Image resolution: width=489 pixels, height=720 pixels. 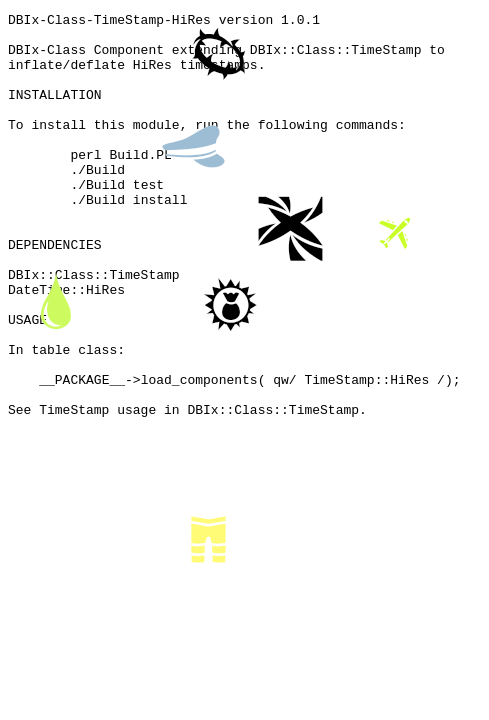 What do you see at coordinates (230, 304) in the screenshot?
I see `view your in-game currency or coins` at bounding box center [230, 304].